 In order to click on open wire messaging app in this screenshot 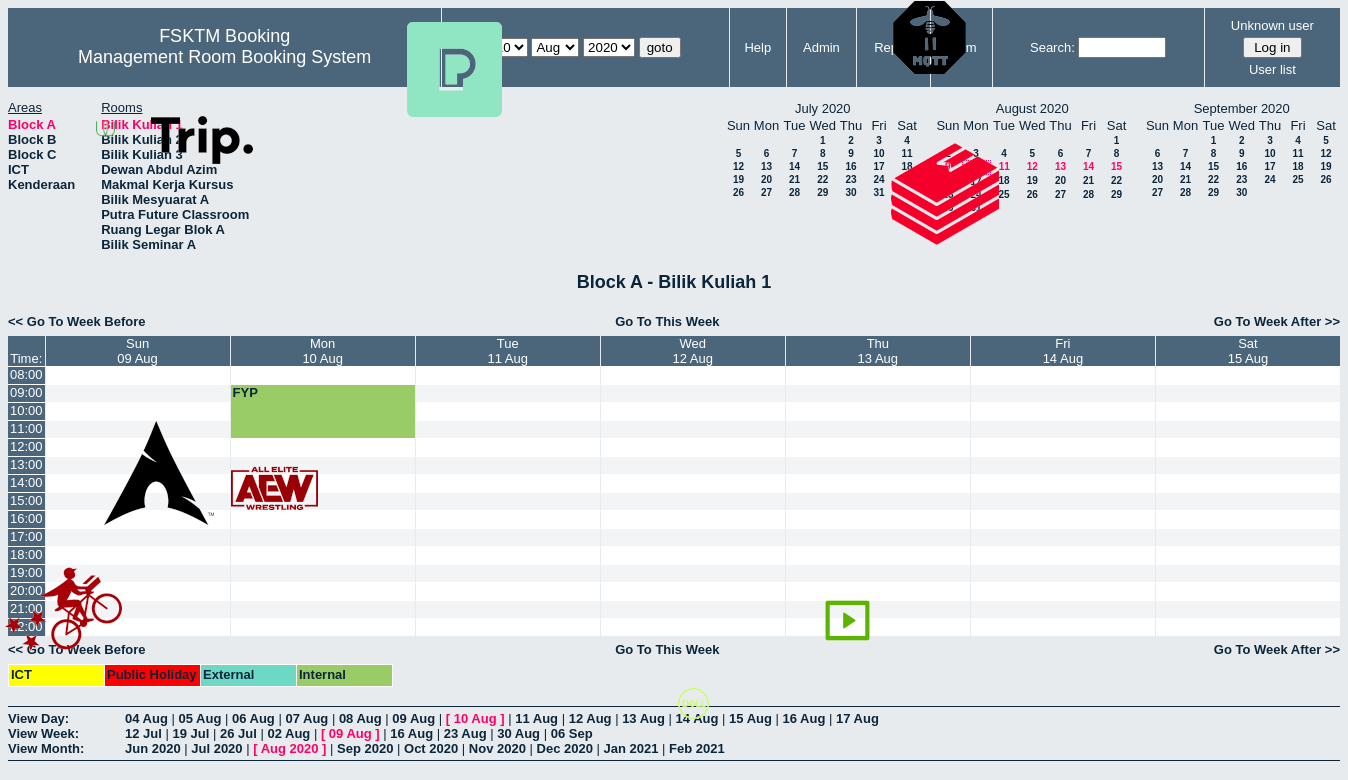, I will do `click(105, 128)`.